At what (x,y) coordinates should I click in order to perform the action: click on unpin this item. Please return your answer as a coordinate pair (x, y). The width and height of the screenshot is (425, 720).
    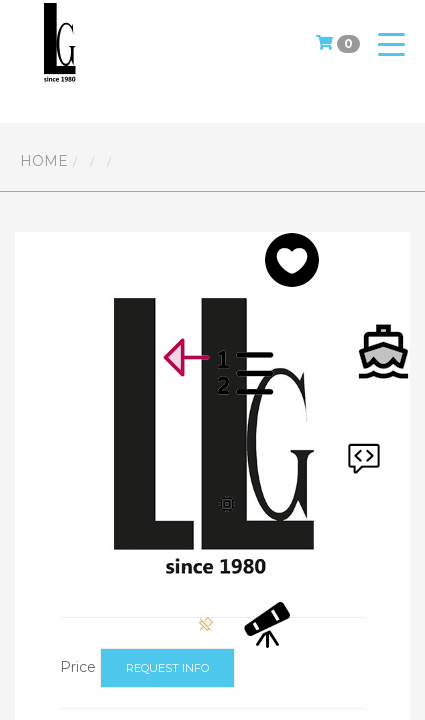
    Looking at the image, I should click on (205, 624).